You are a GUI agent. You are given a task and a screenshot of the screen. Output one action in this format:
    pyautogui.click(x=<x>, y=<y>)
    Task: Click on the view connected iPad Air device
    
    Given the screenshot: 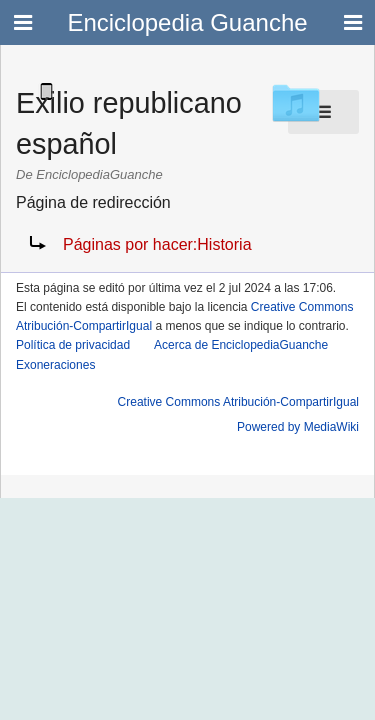 What is the action you would take?
    pyautogui.click(x=46, y=91)
    